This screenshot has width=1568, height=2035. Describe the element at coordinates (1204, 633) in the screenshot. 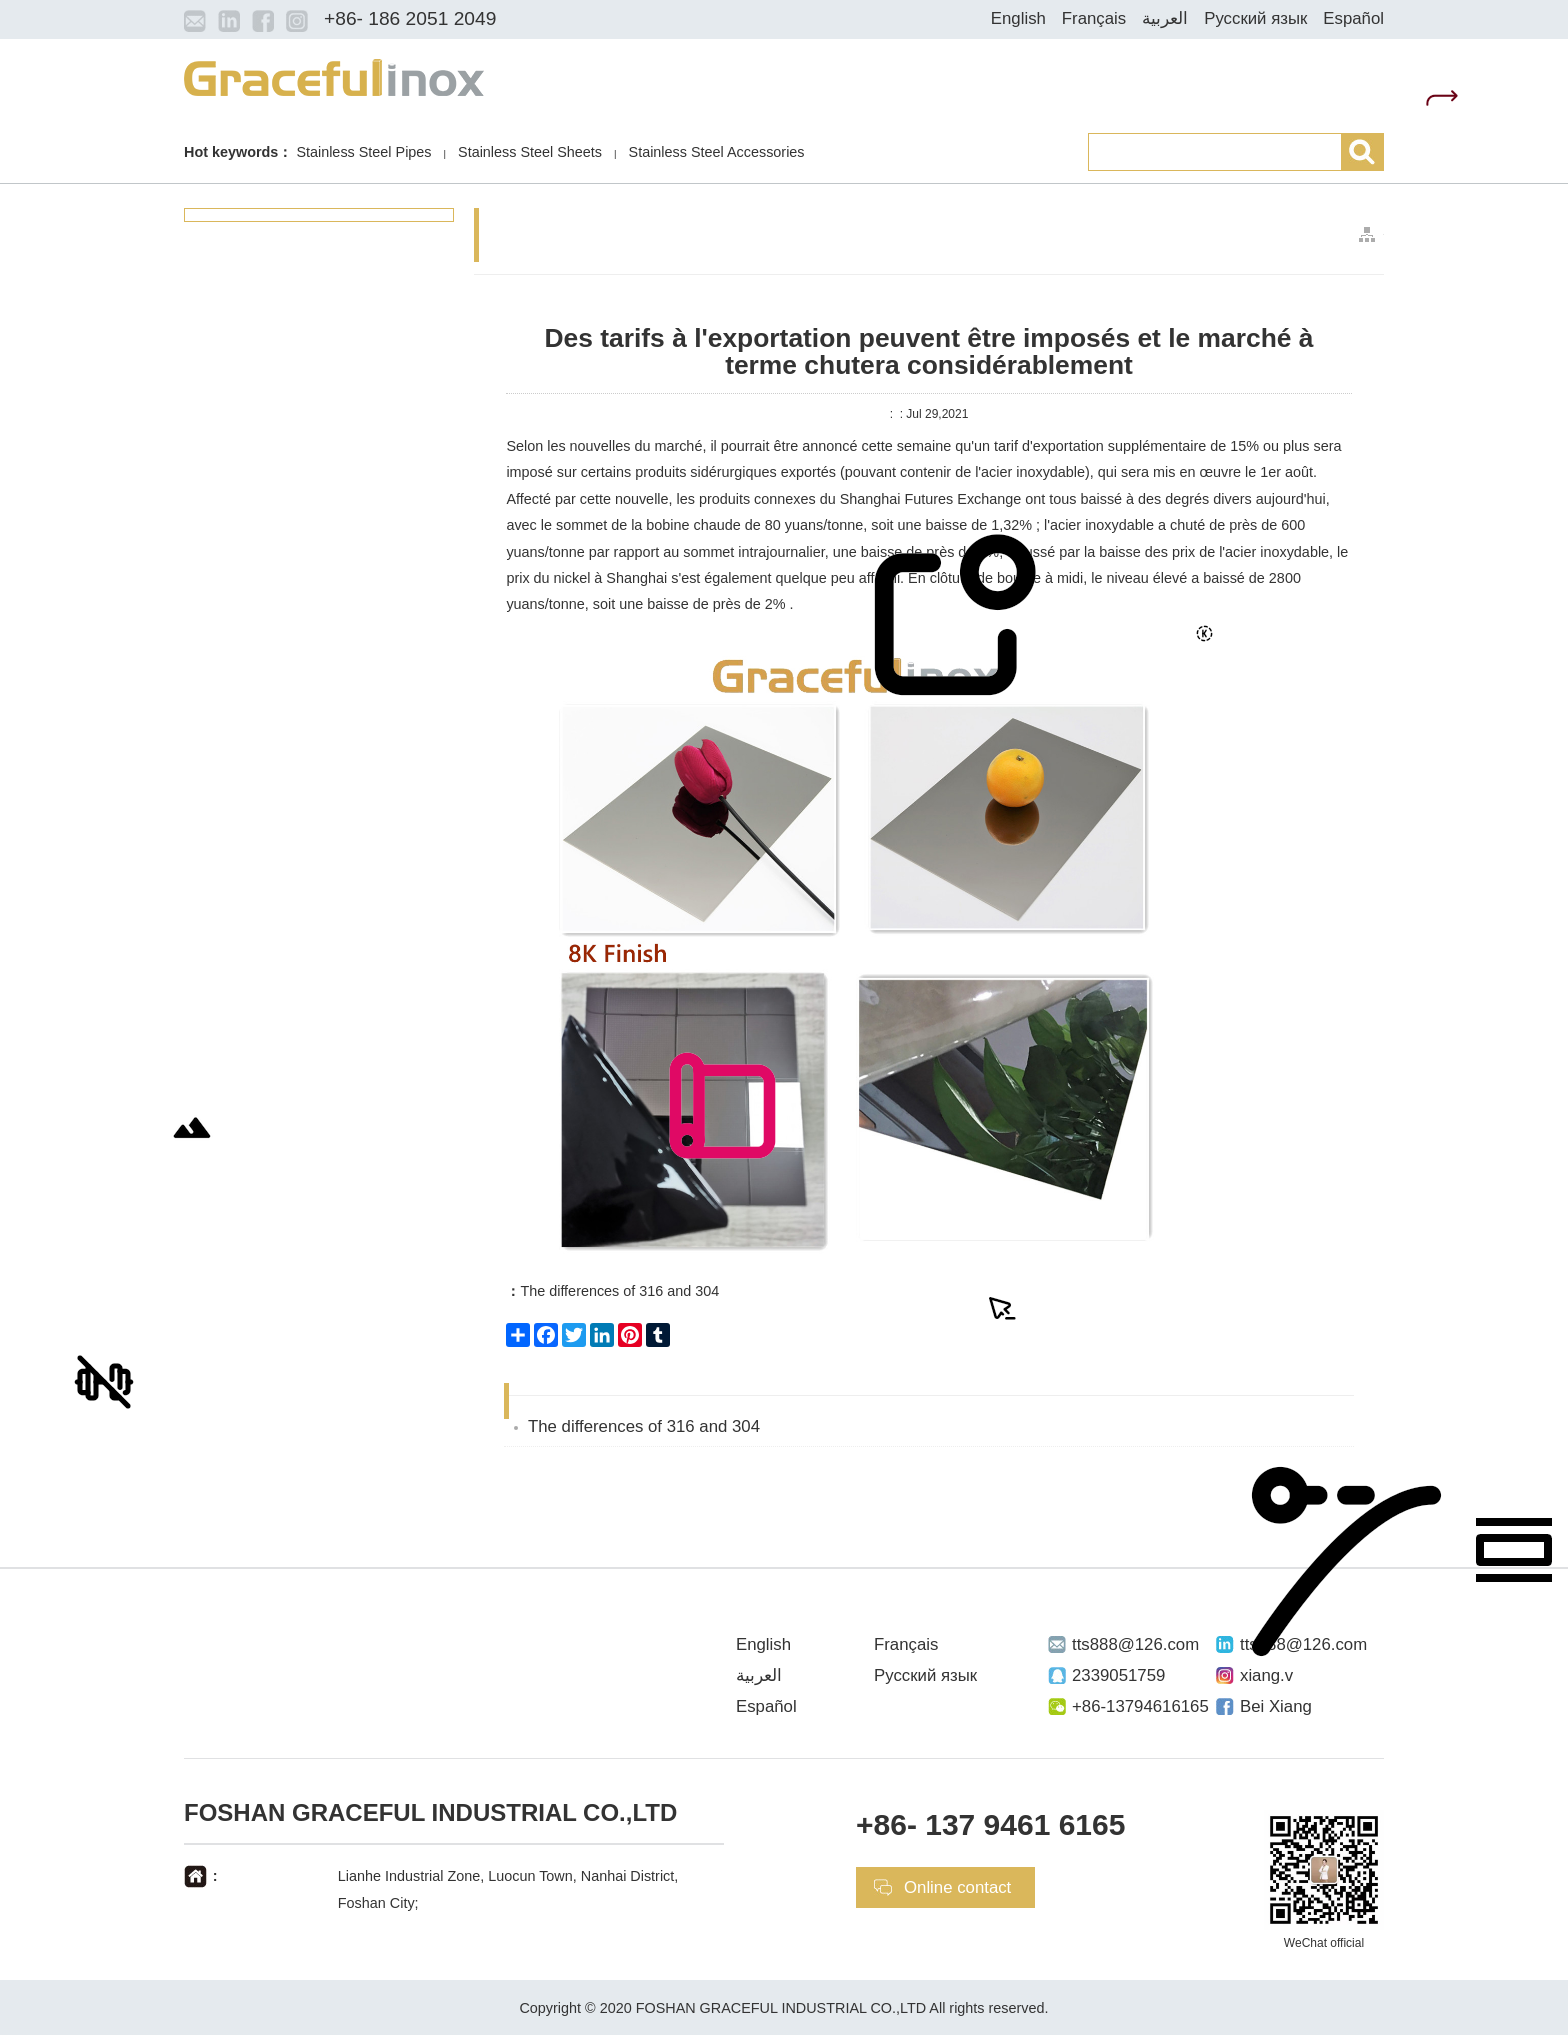

I see `indicates a pending or in-progress item labeled "K"` at that location.